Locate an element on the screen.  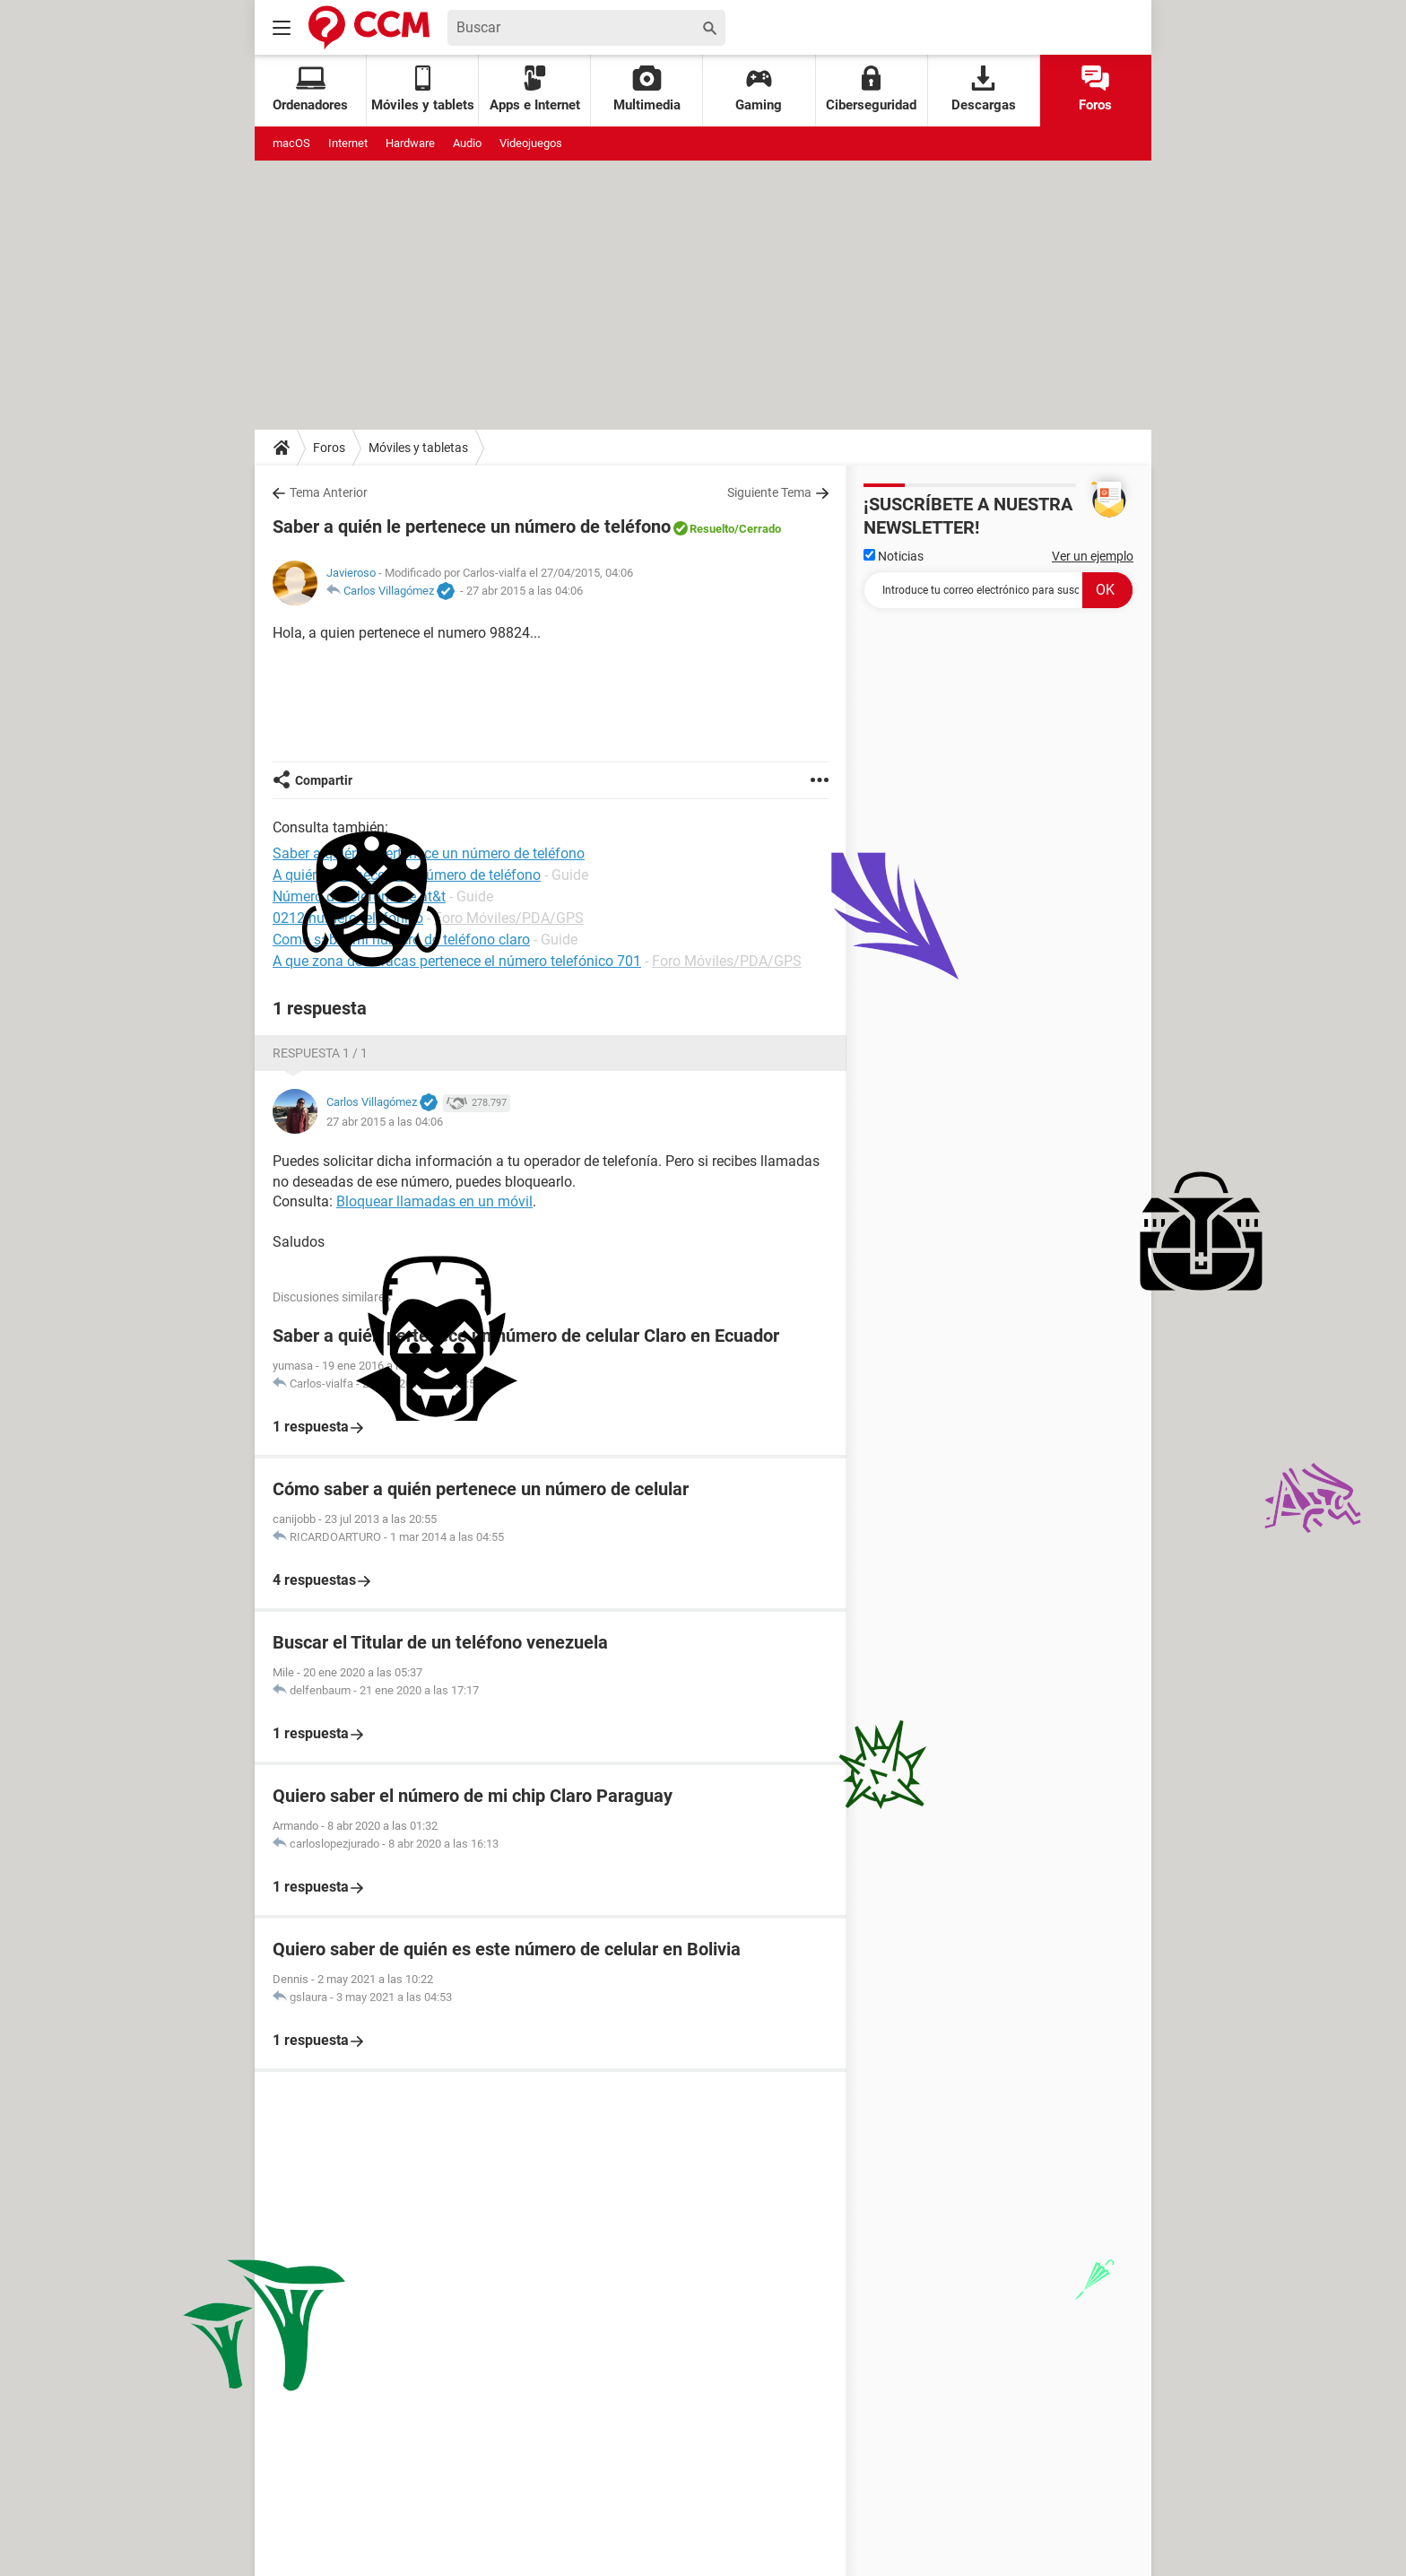
damaged or broken projectile indicator is located at coordinates (894, 915).